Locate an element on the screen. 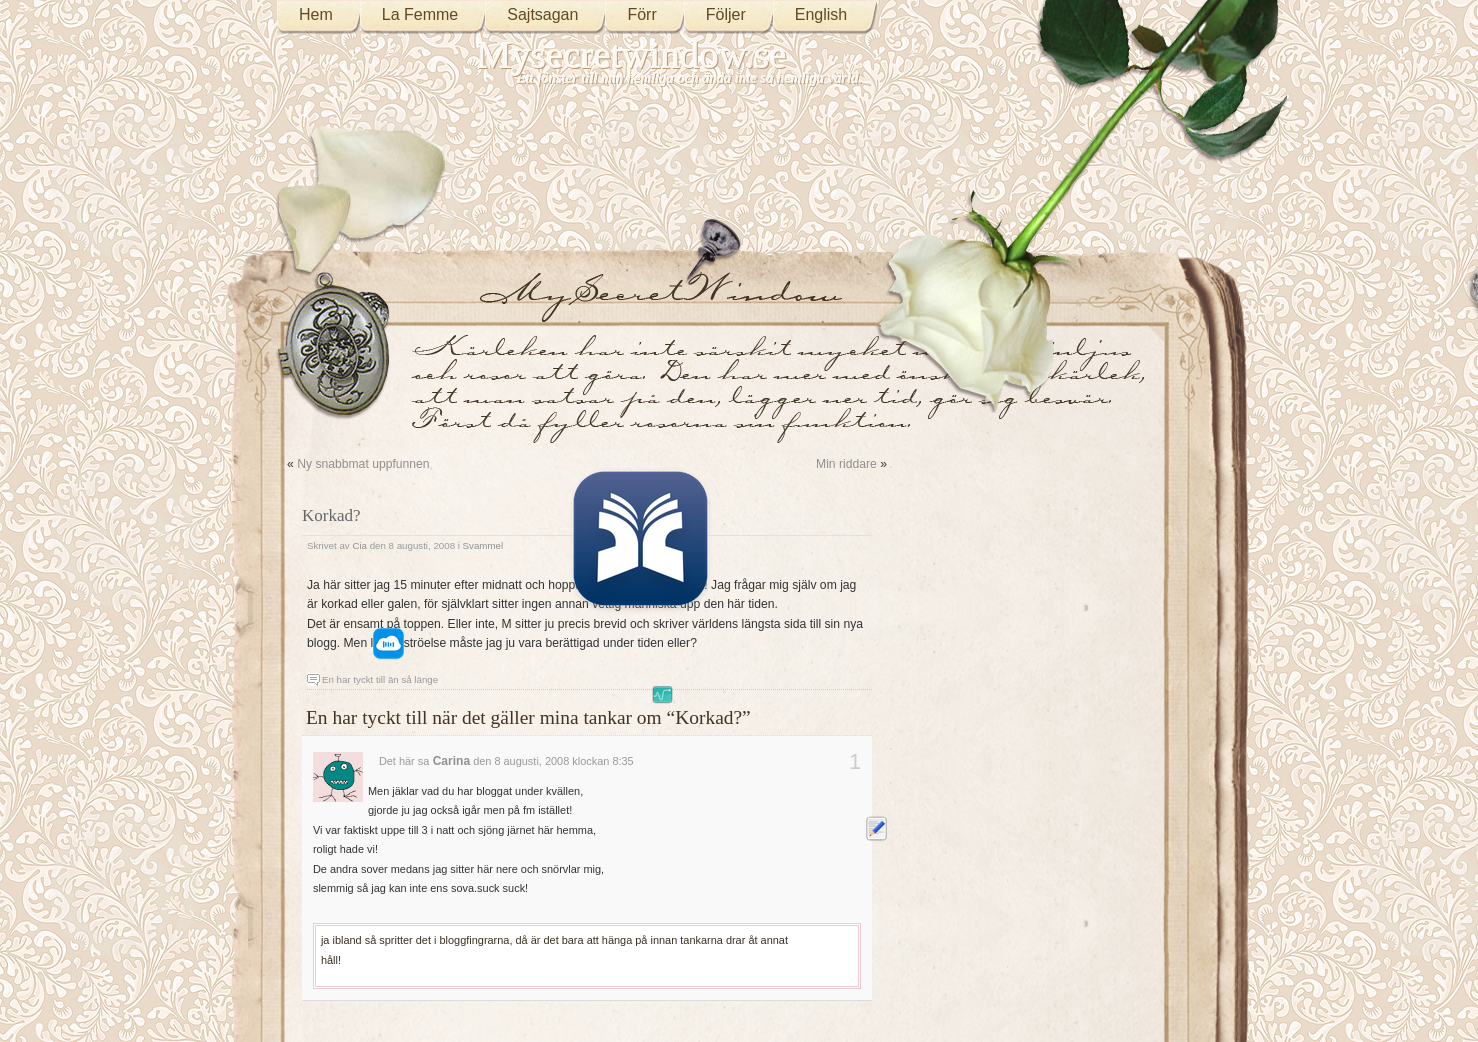  open JabRef reference manager is located at coordinates (640, 538).